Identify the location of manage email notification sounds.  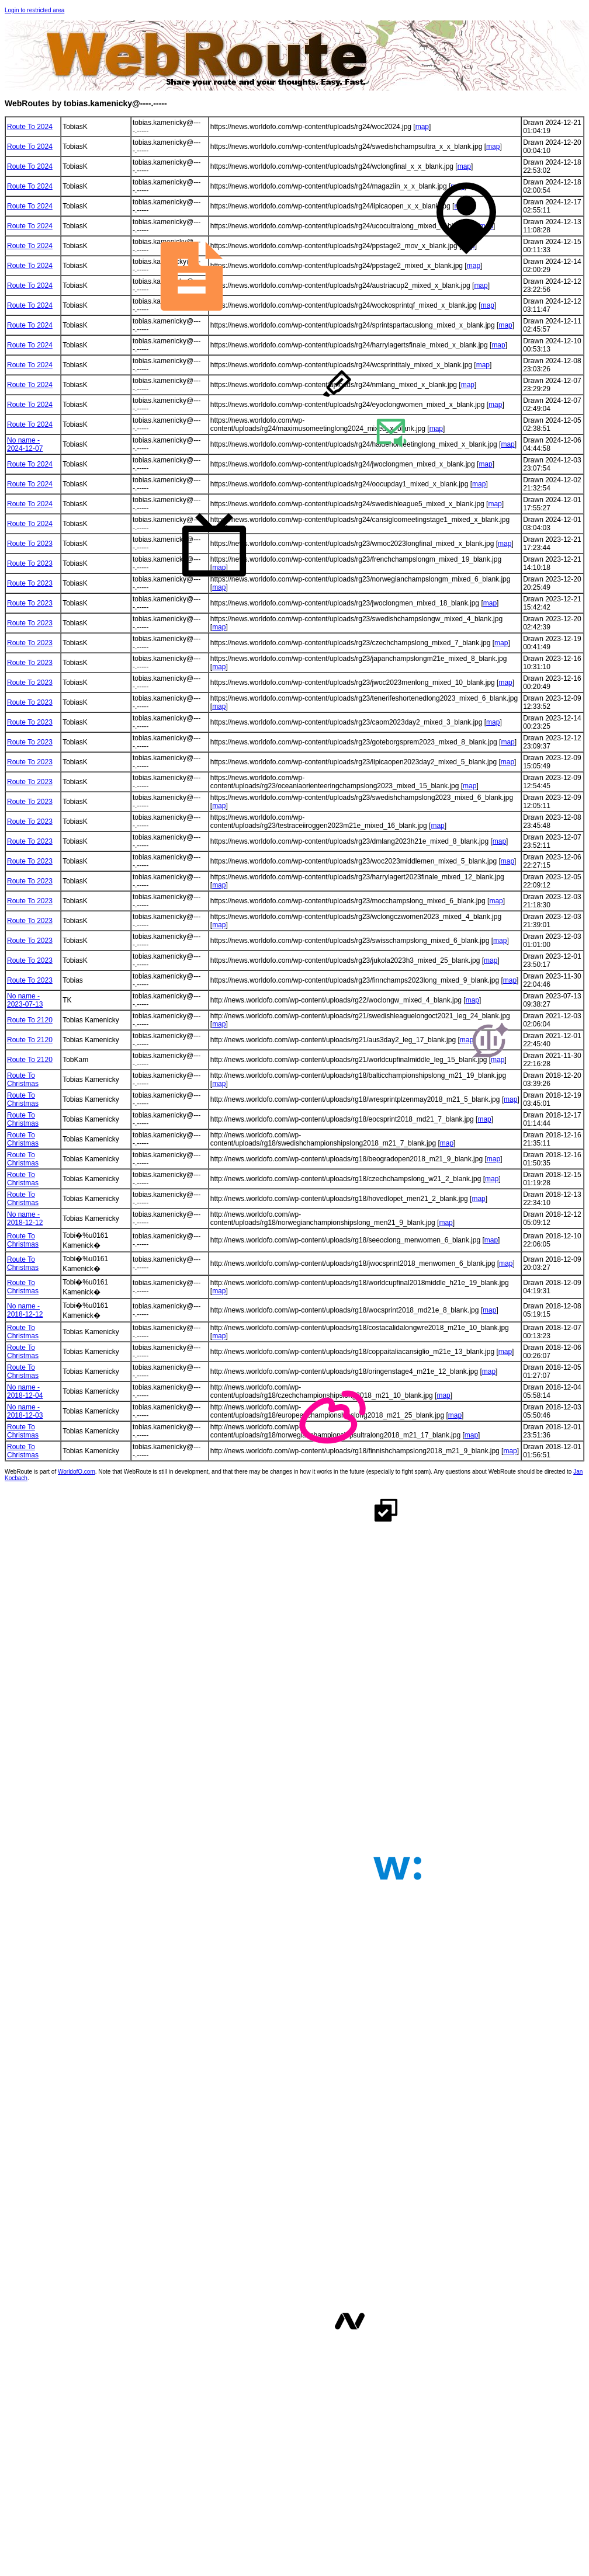
(391, 431).